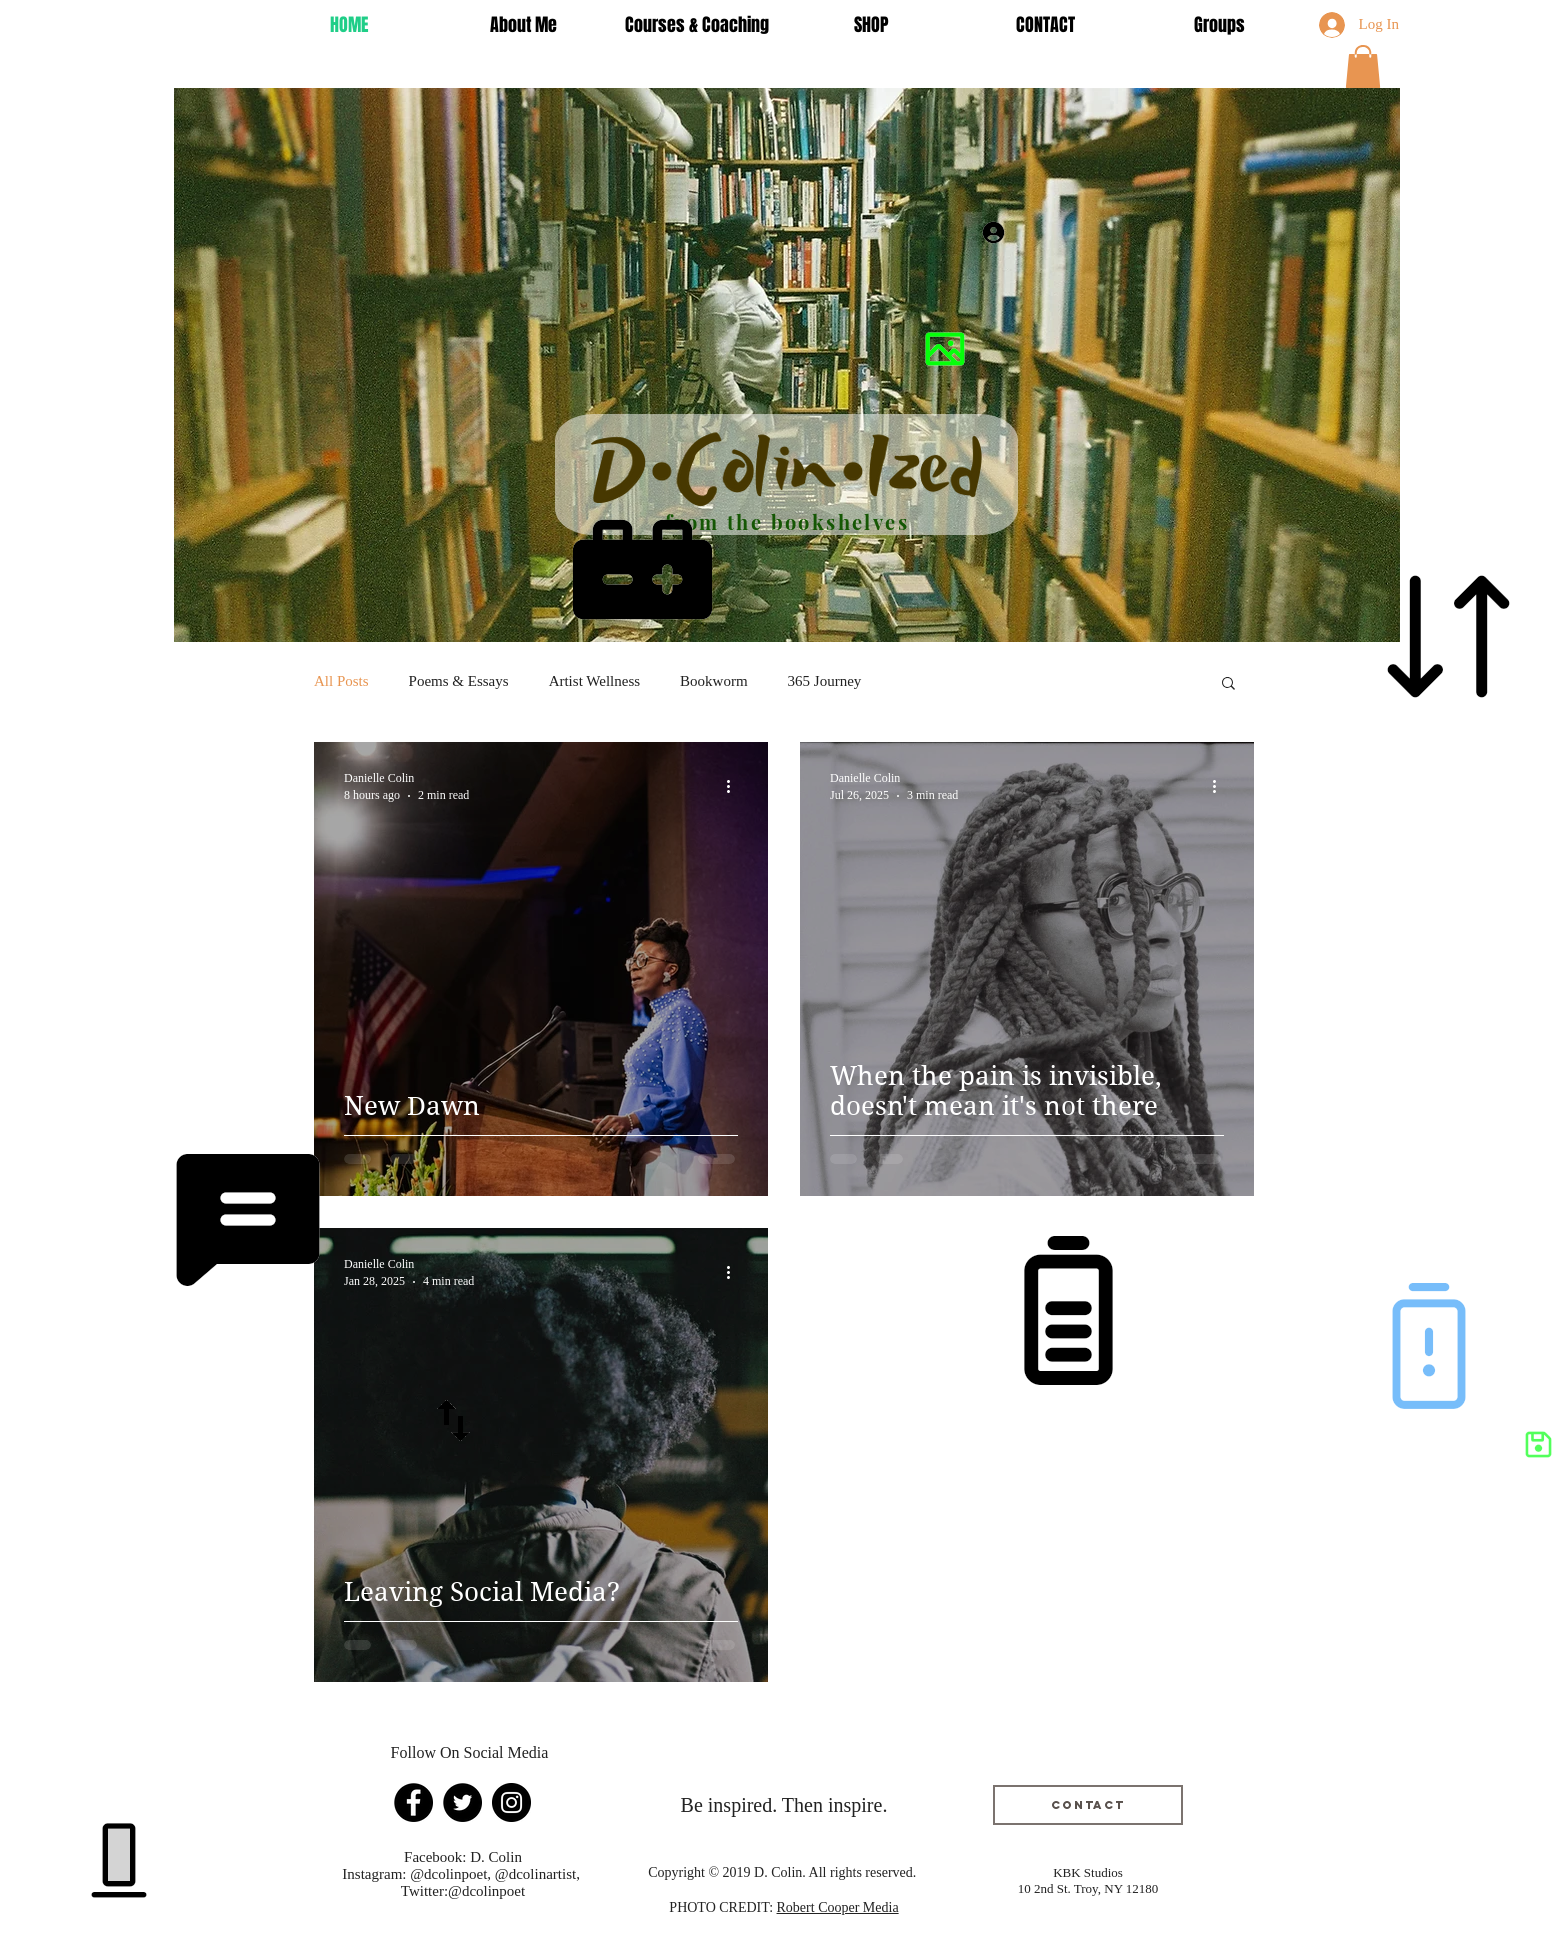 Image resolution: width=1568 pixels, height=1957 pixels. Describe the element at coordinates (945, 349) in the screenshot. I see `view or open an image file` at that location.